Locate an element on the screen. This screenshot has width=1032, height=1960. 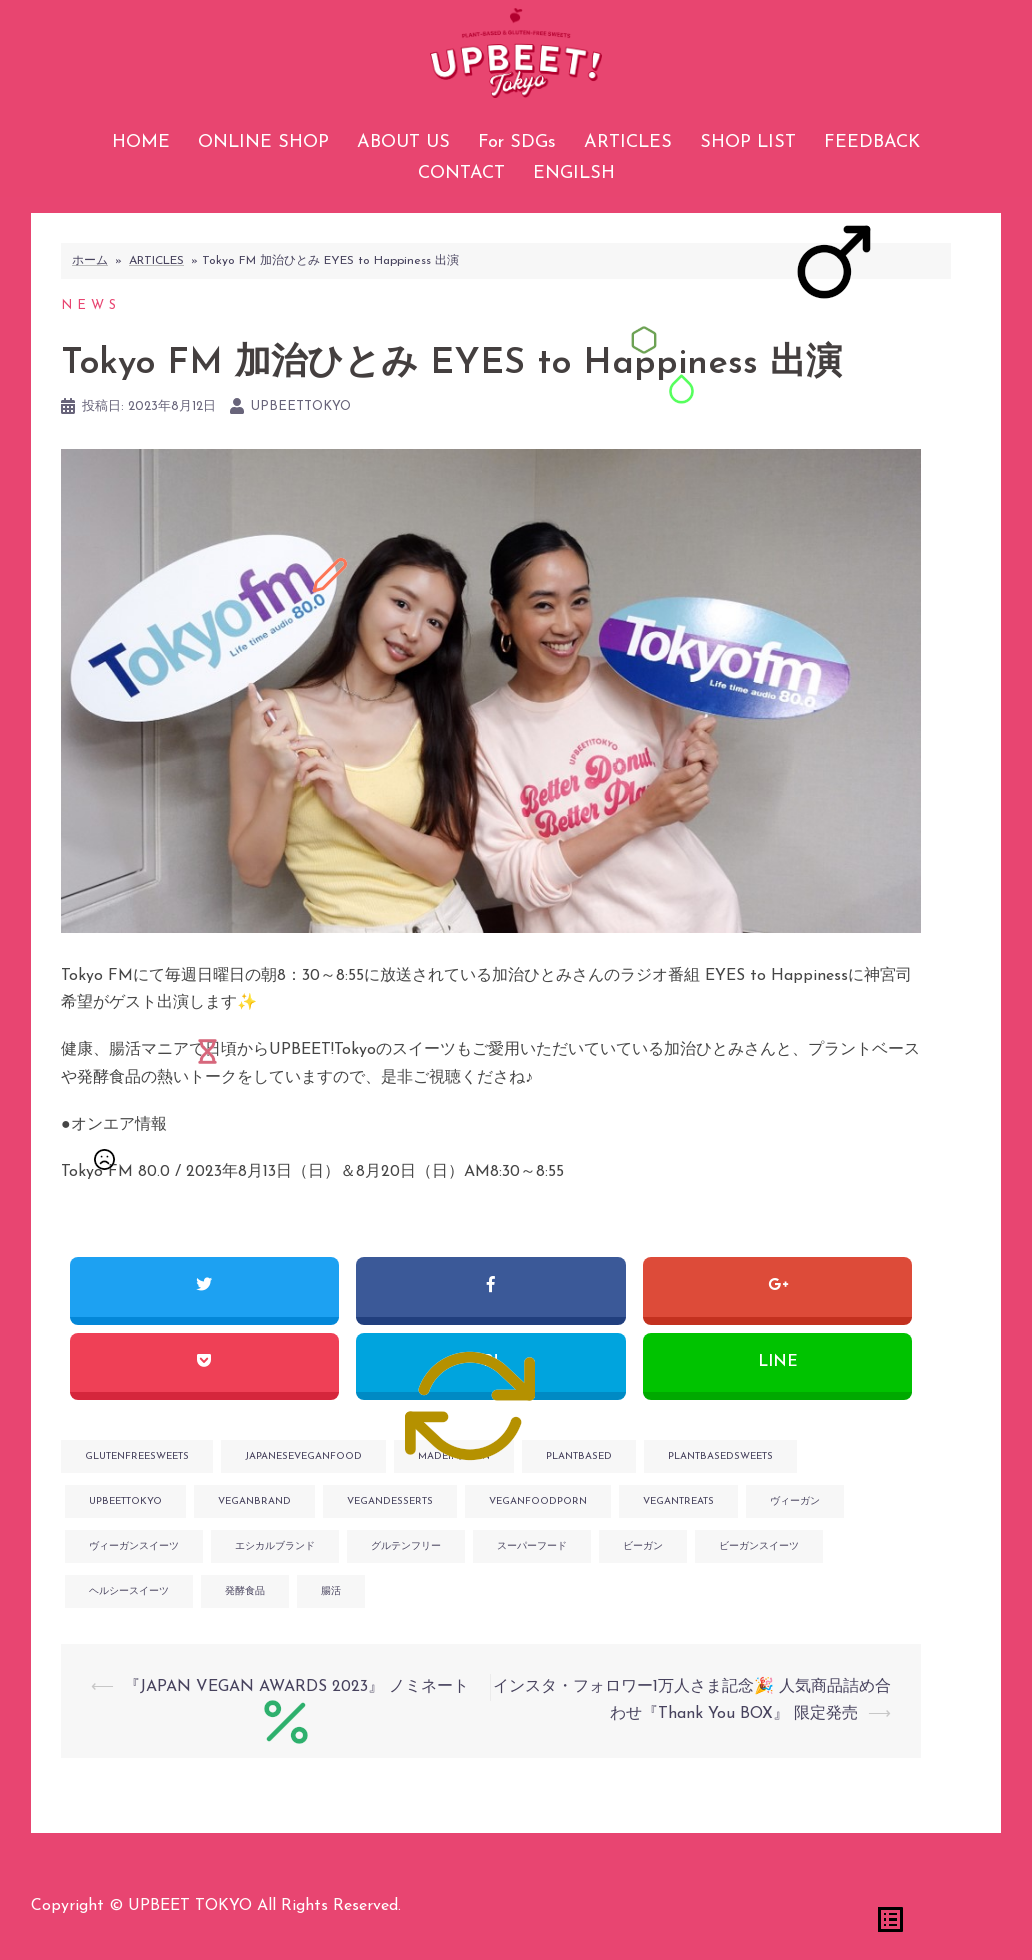
indicates a modular or honeycomb-style layout option is located at coordinates (644, 340).